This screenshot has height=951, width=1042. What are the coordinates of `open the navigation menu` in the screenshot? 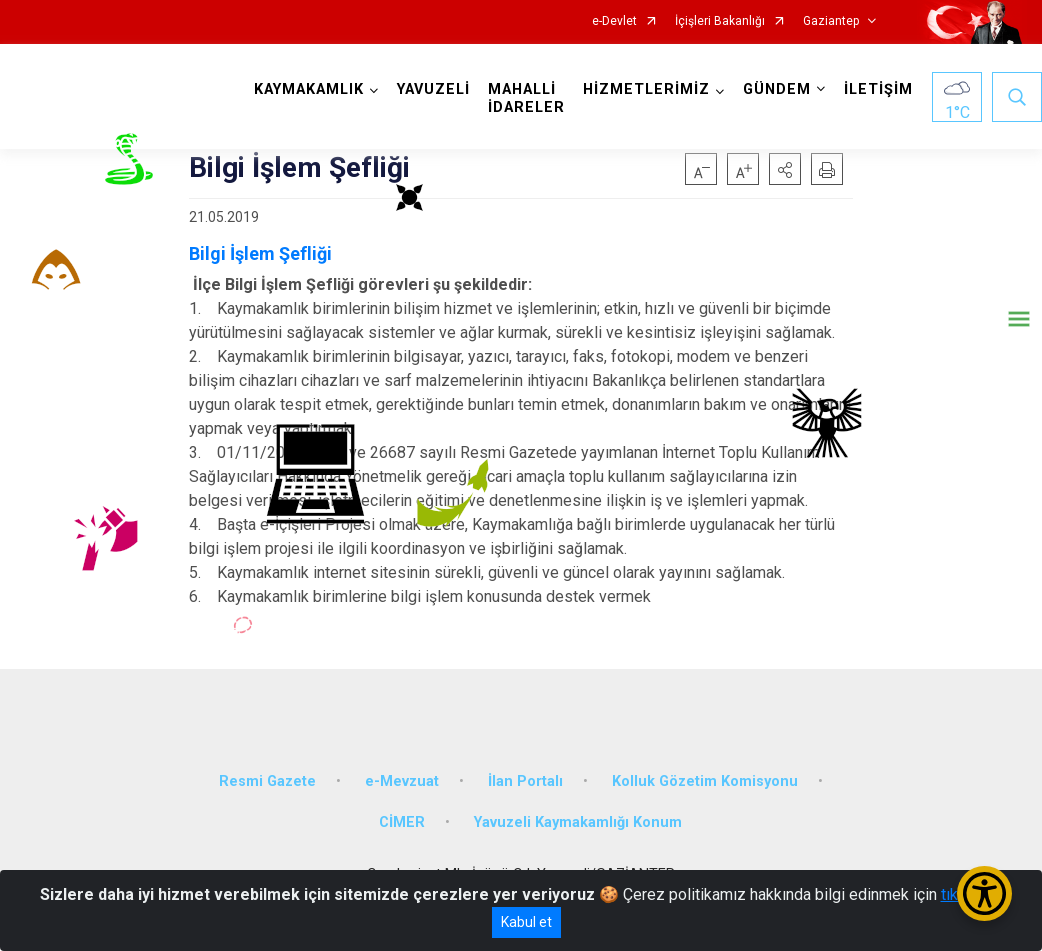 It's located at (1019, 319).